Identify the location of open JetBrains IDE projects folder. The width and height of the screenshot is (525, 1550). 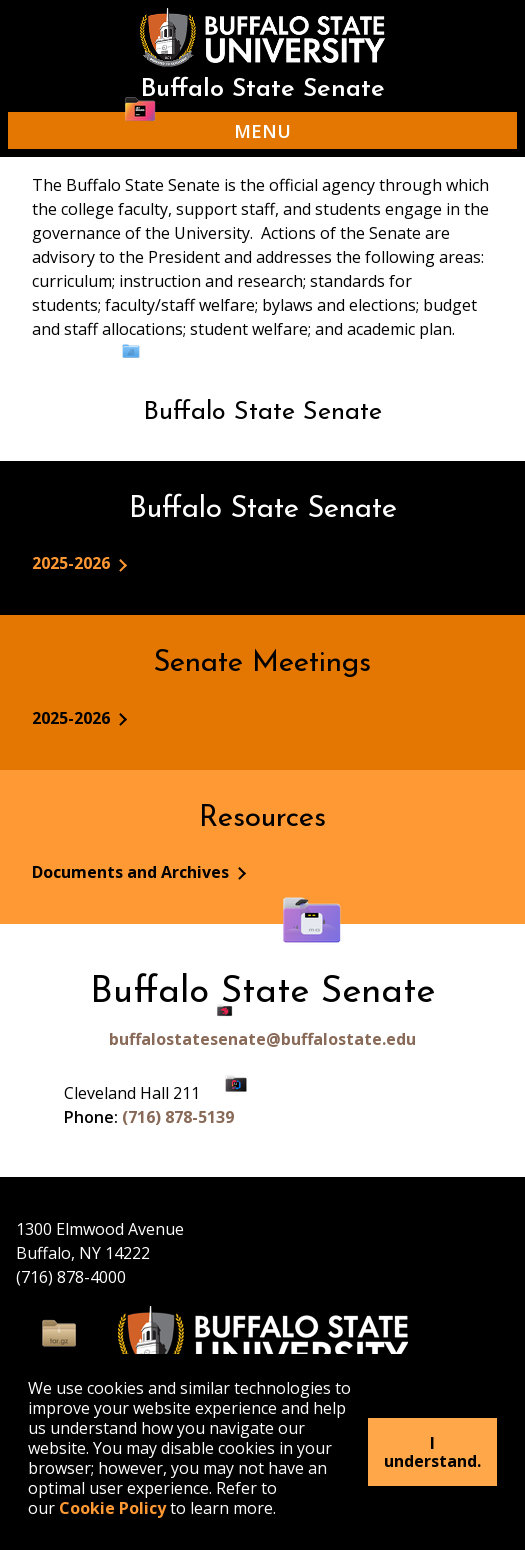
(140, 110).